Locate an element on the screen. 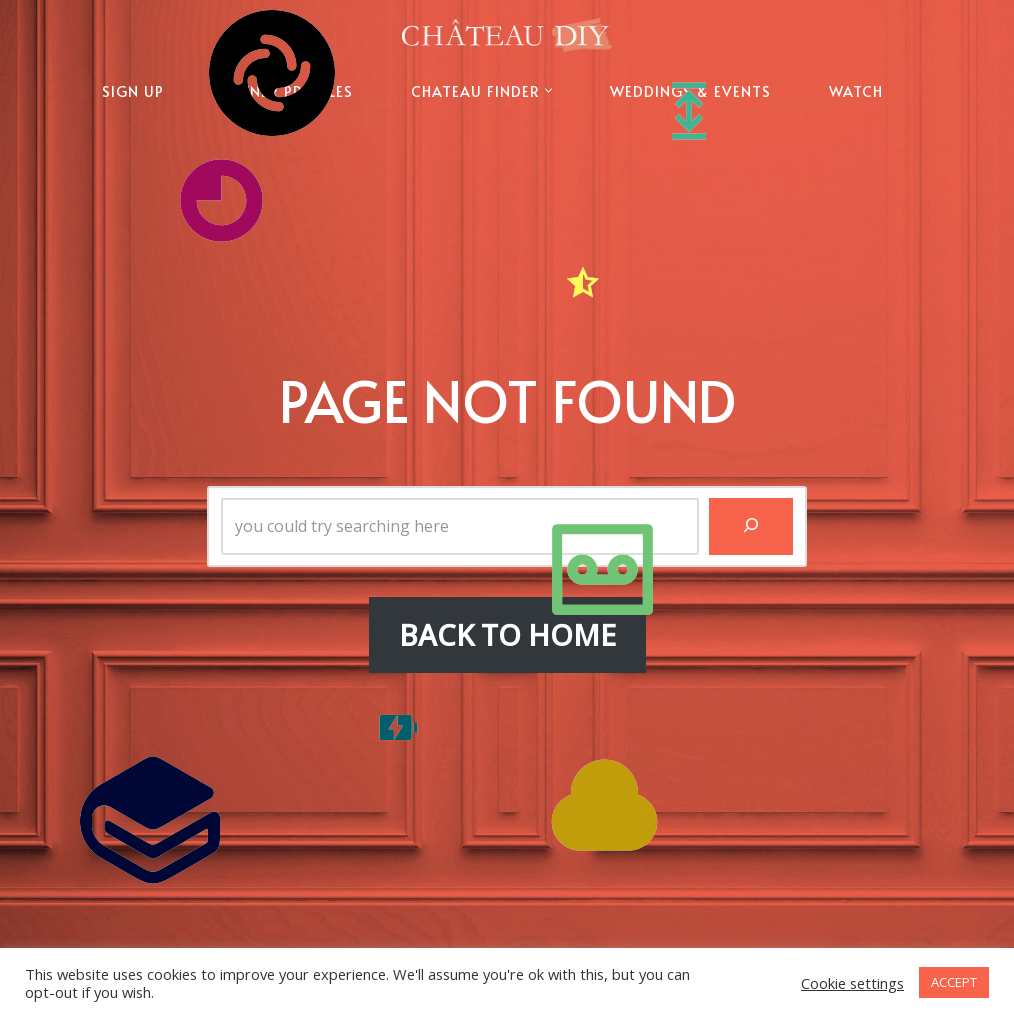 This screenshot has height=1017, width=1014. indicates a partial rating or half-star score is located at coordinates (583, 283).